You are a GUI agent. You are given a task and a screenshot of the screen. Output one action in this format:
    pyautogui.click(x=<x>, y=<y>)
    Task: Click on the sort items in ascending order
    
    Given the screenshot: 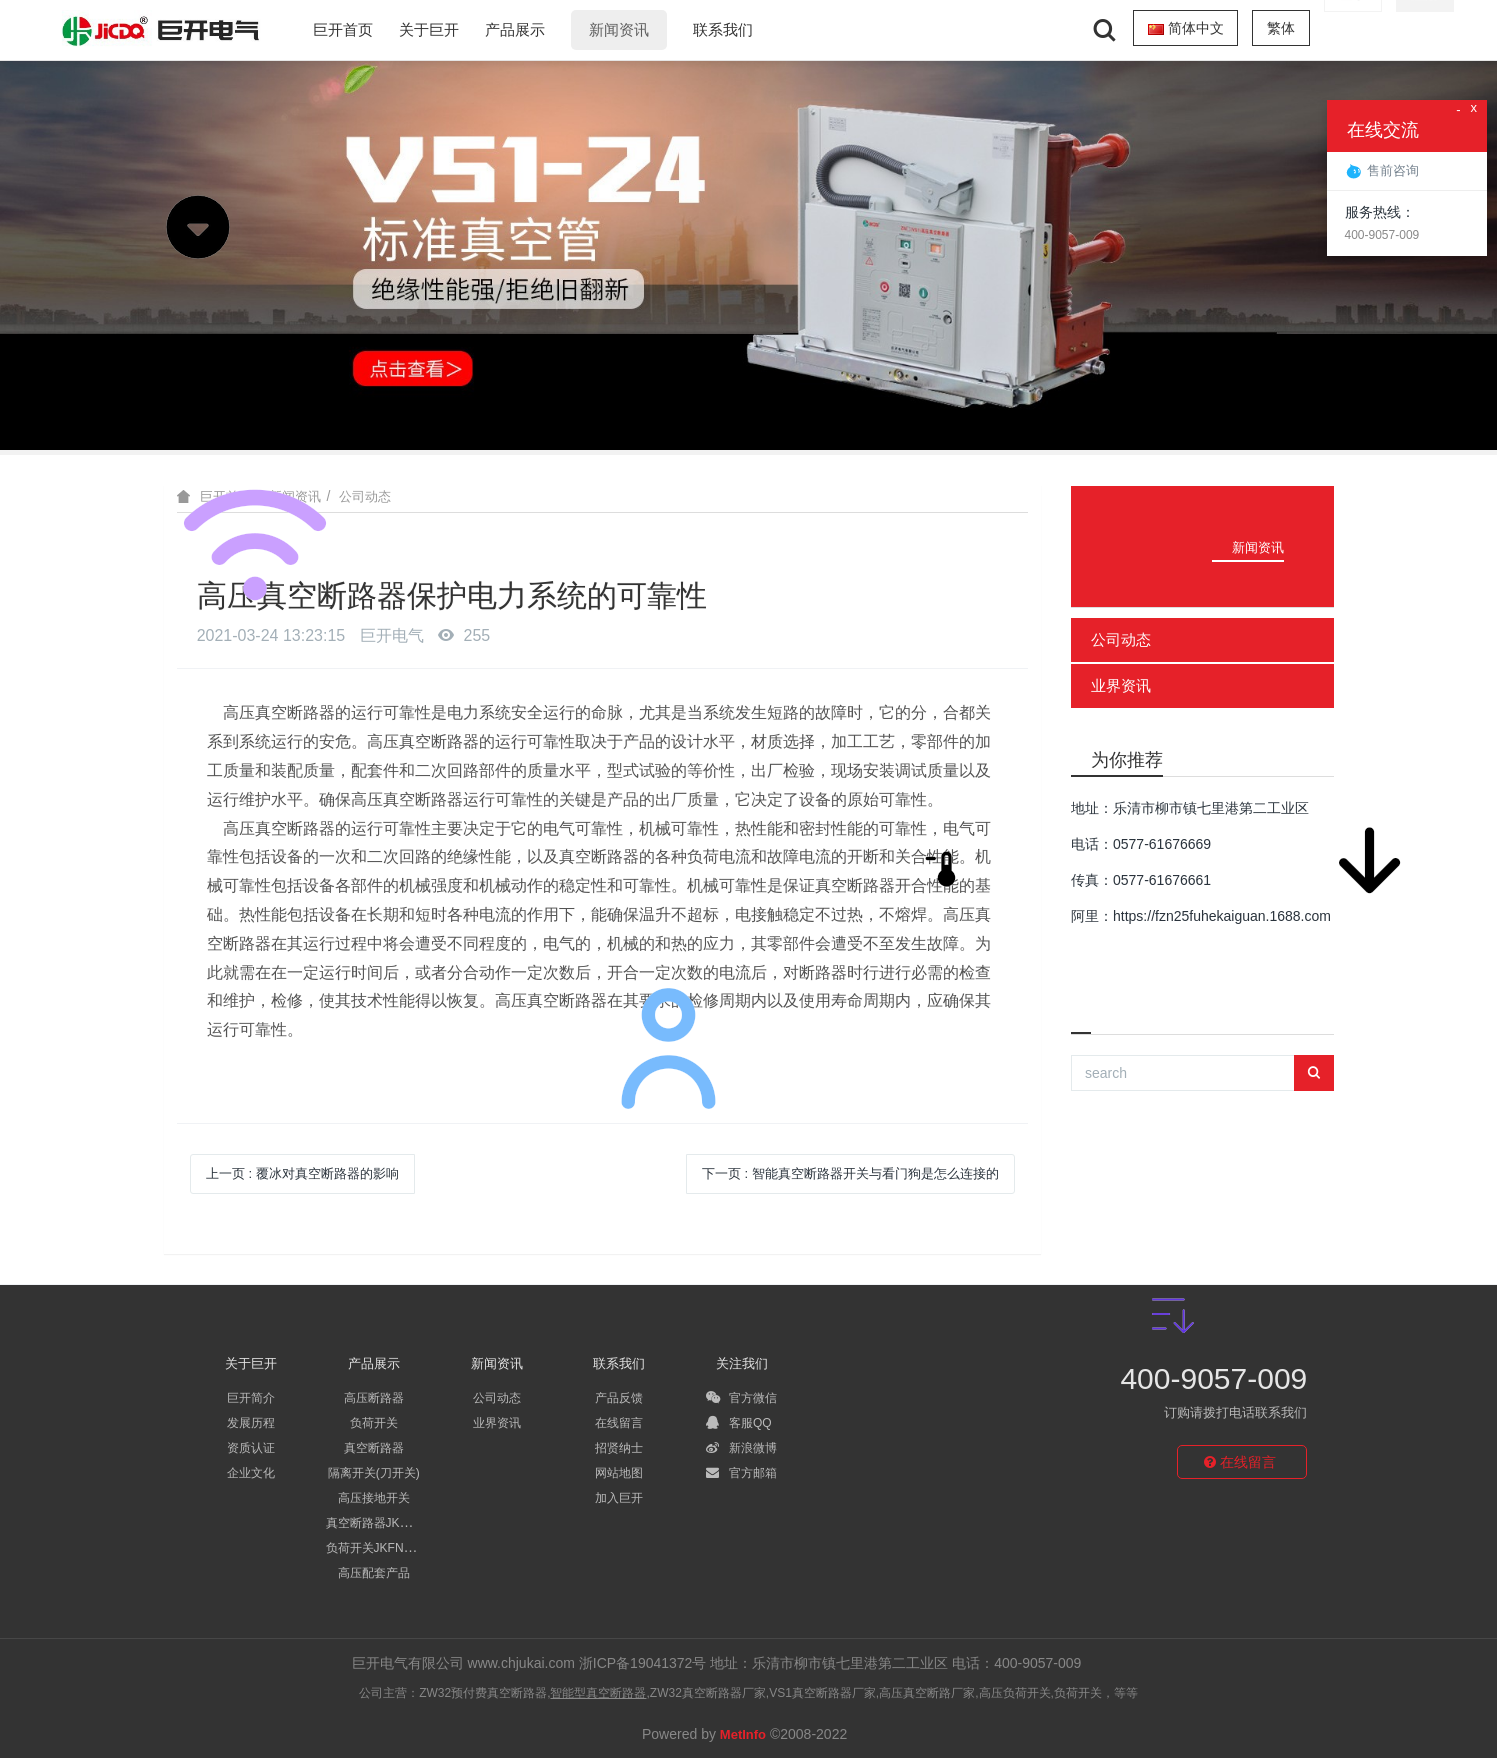 What is the action you would take?
    pyautogui.click(x=1171, y=1314)
    